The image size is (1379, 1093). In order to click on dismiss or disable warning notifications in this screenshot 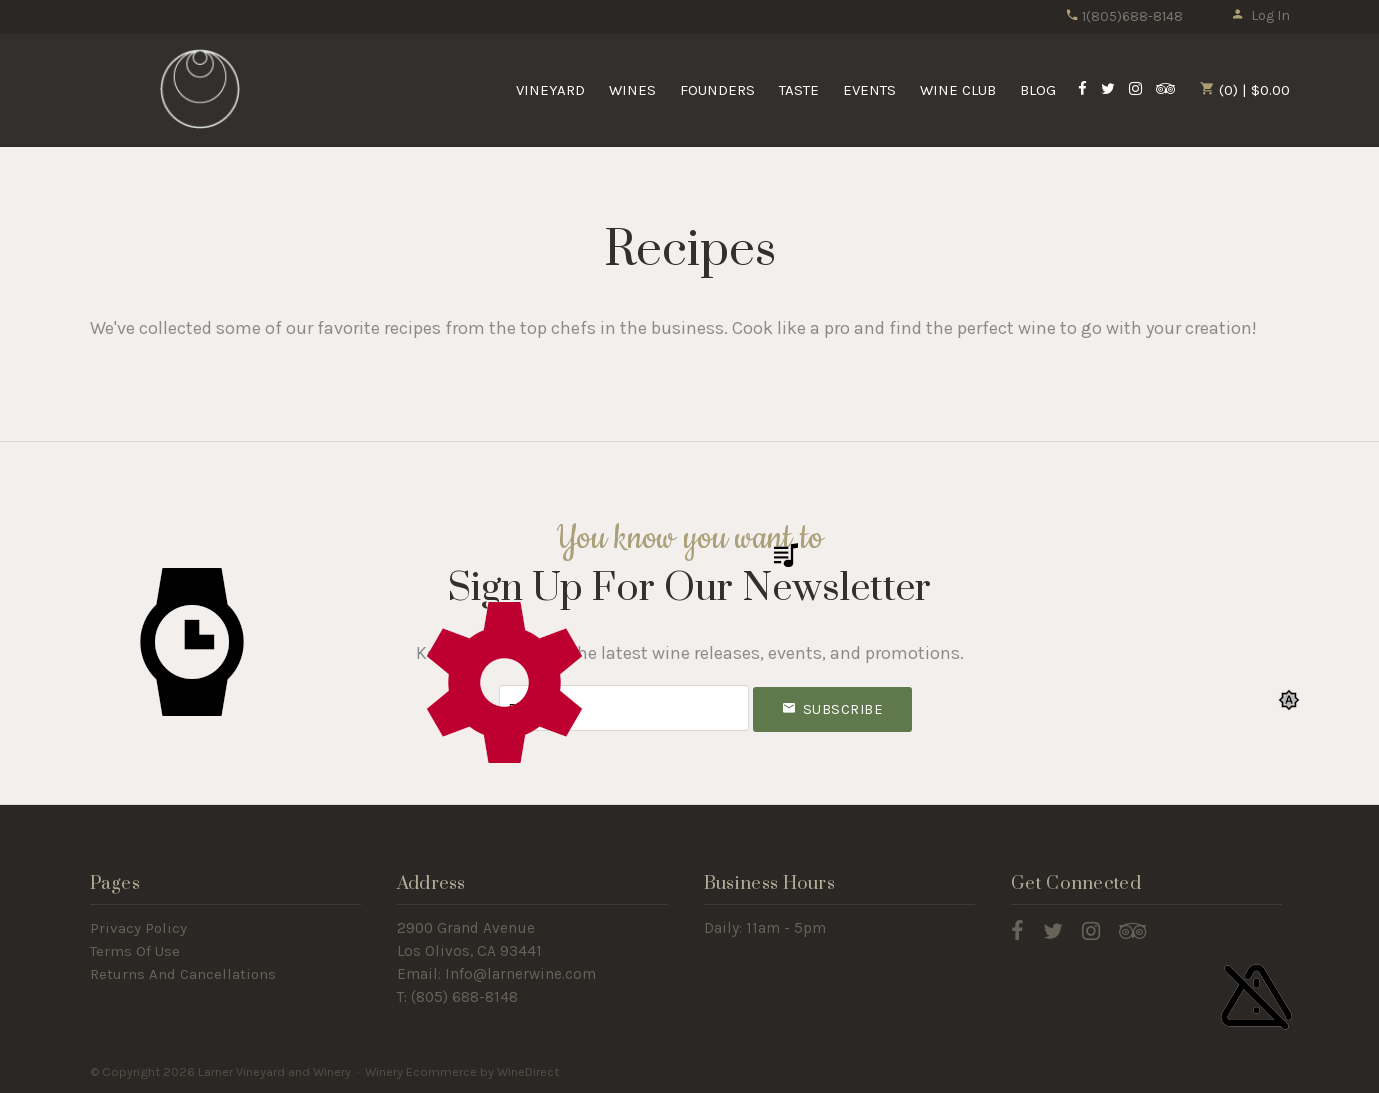, I will do `click(1256, 997)`.